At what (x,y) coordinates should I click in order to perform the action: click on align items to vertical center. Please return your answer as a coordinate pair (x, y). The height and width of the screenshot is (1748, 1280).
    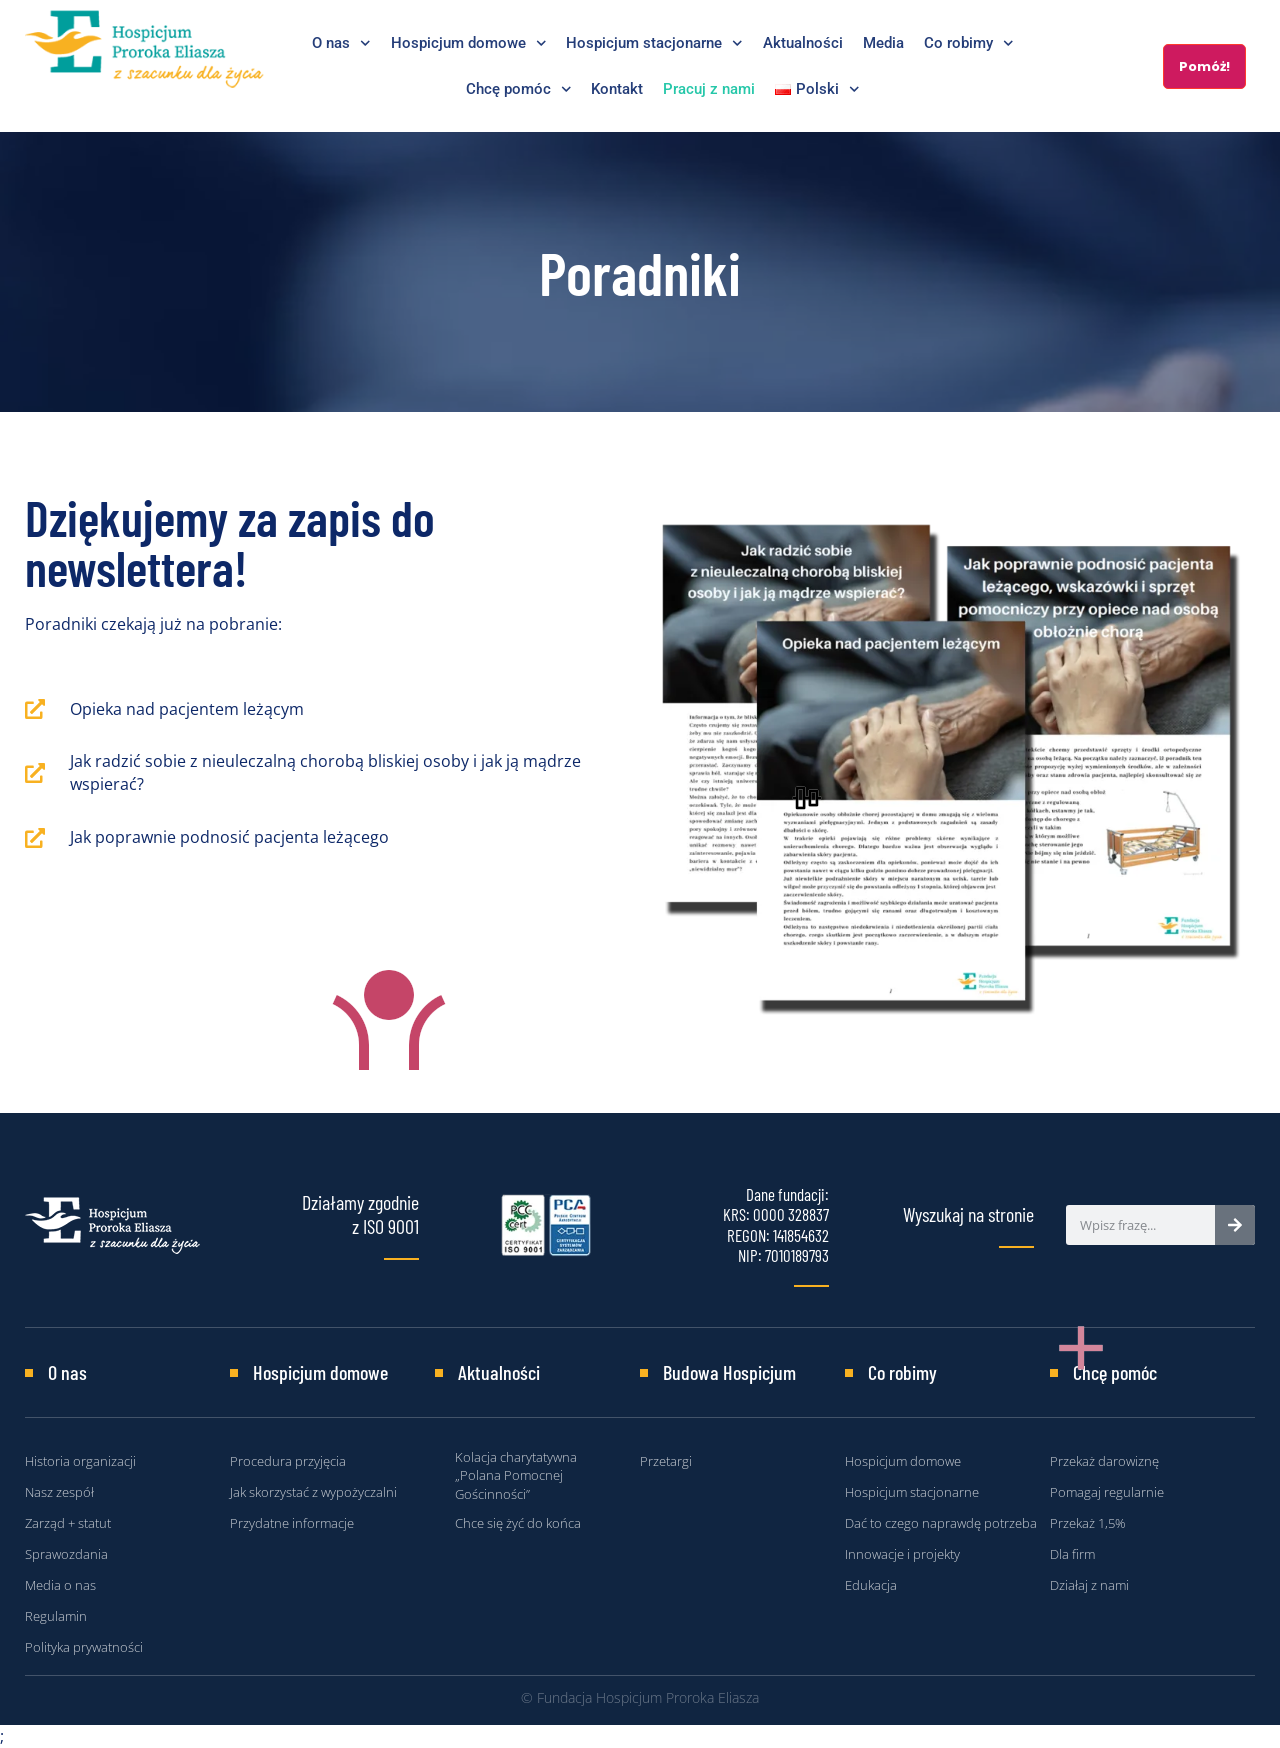
    Looking at the image, I should click on (807, 798).